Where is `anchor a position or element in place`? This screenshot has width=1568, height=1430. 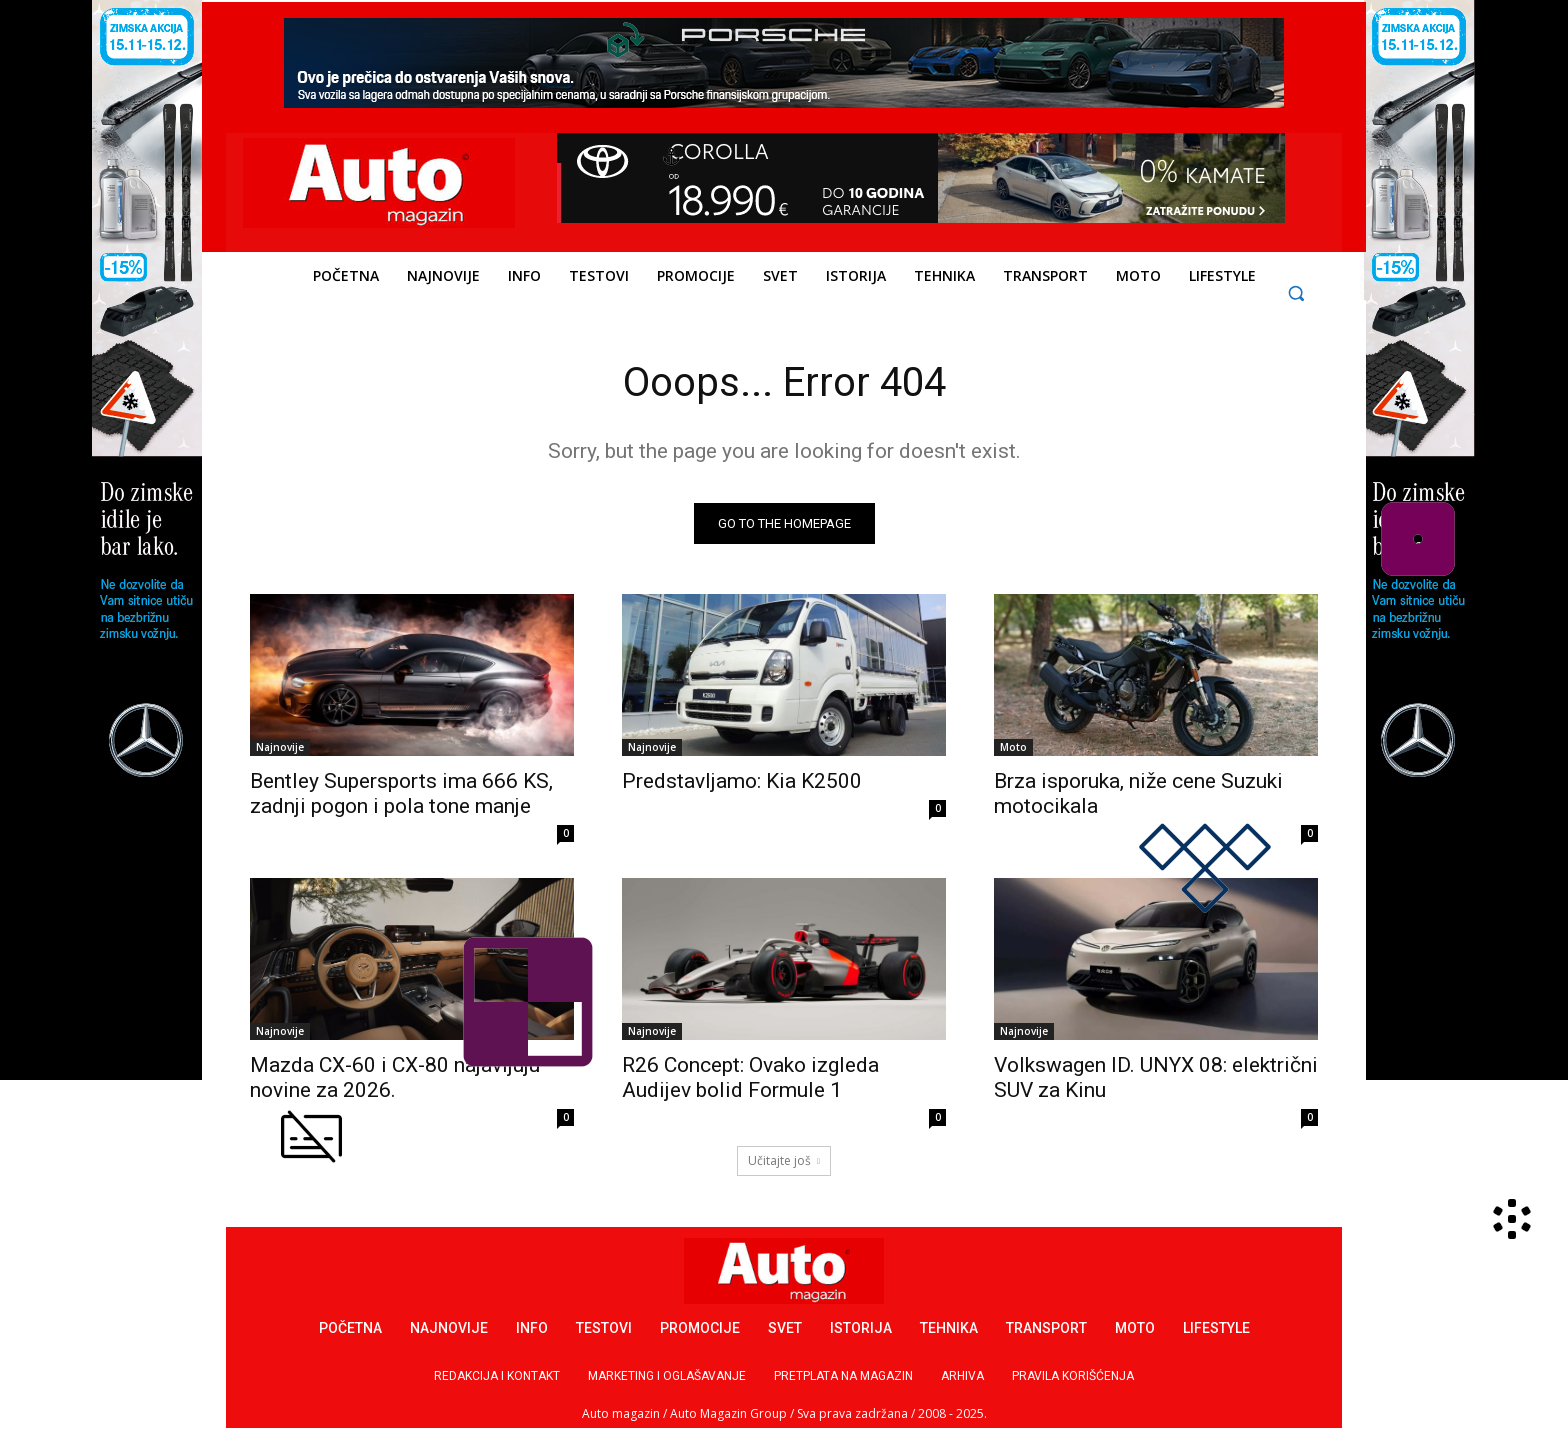
anchor a position or element in place is located at coordinates (671, 156).